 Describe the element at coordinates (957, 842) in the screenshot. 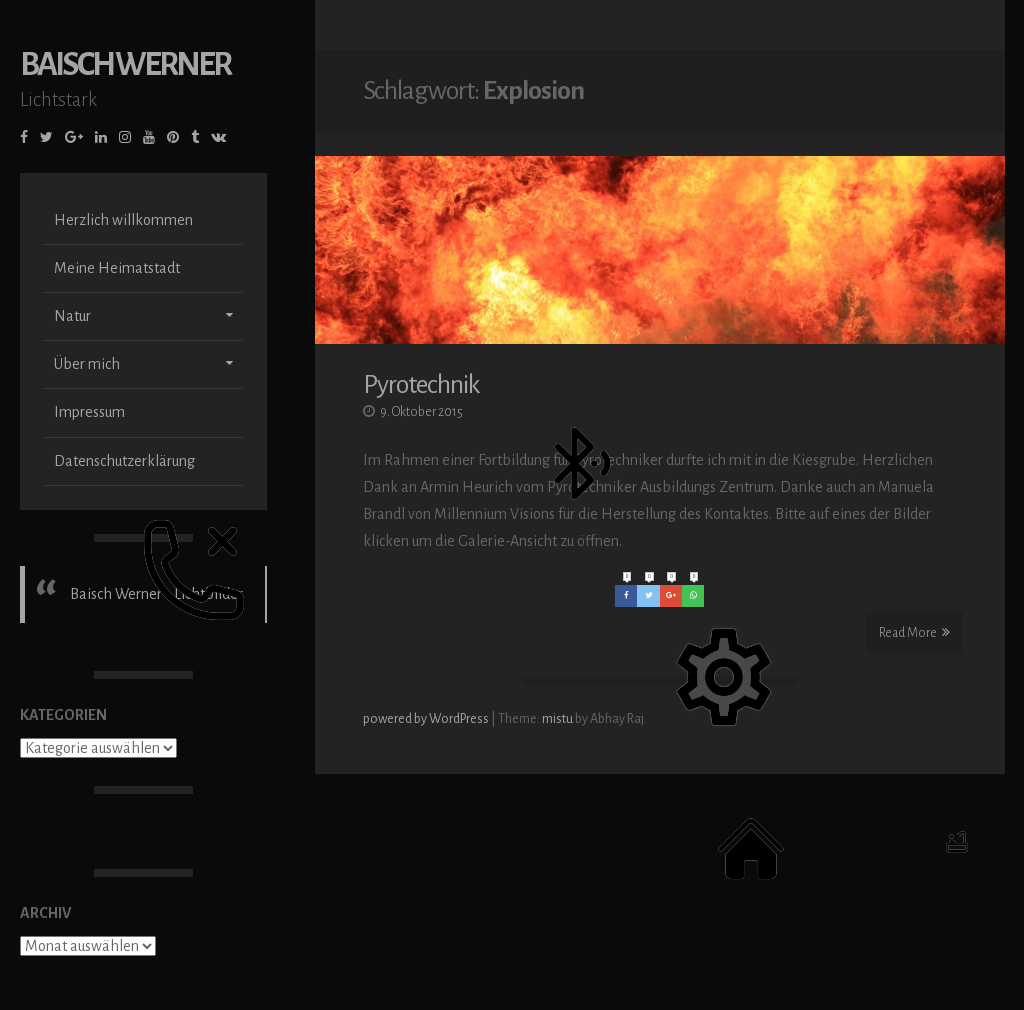

I see `indicates bathroom amenities available` at that location.